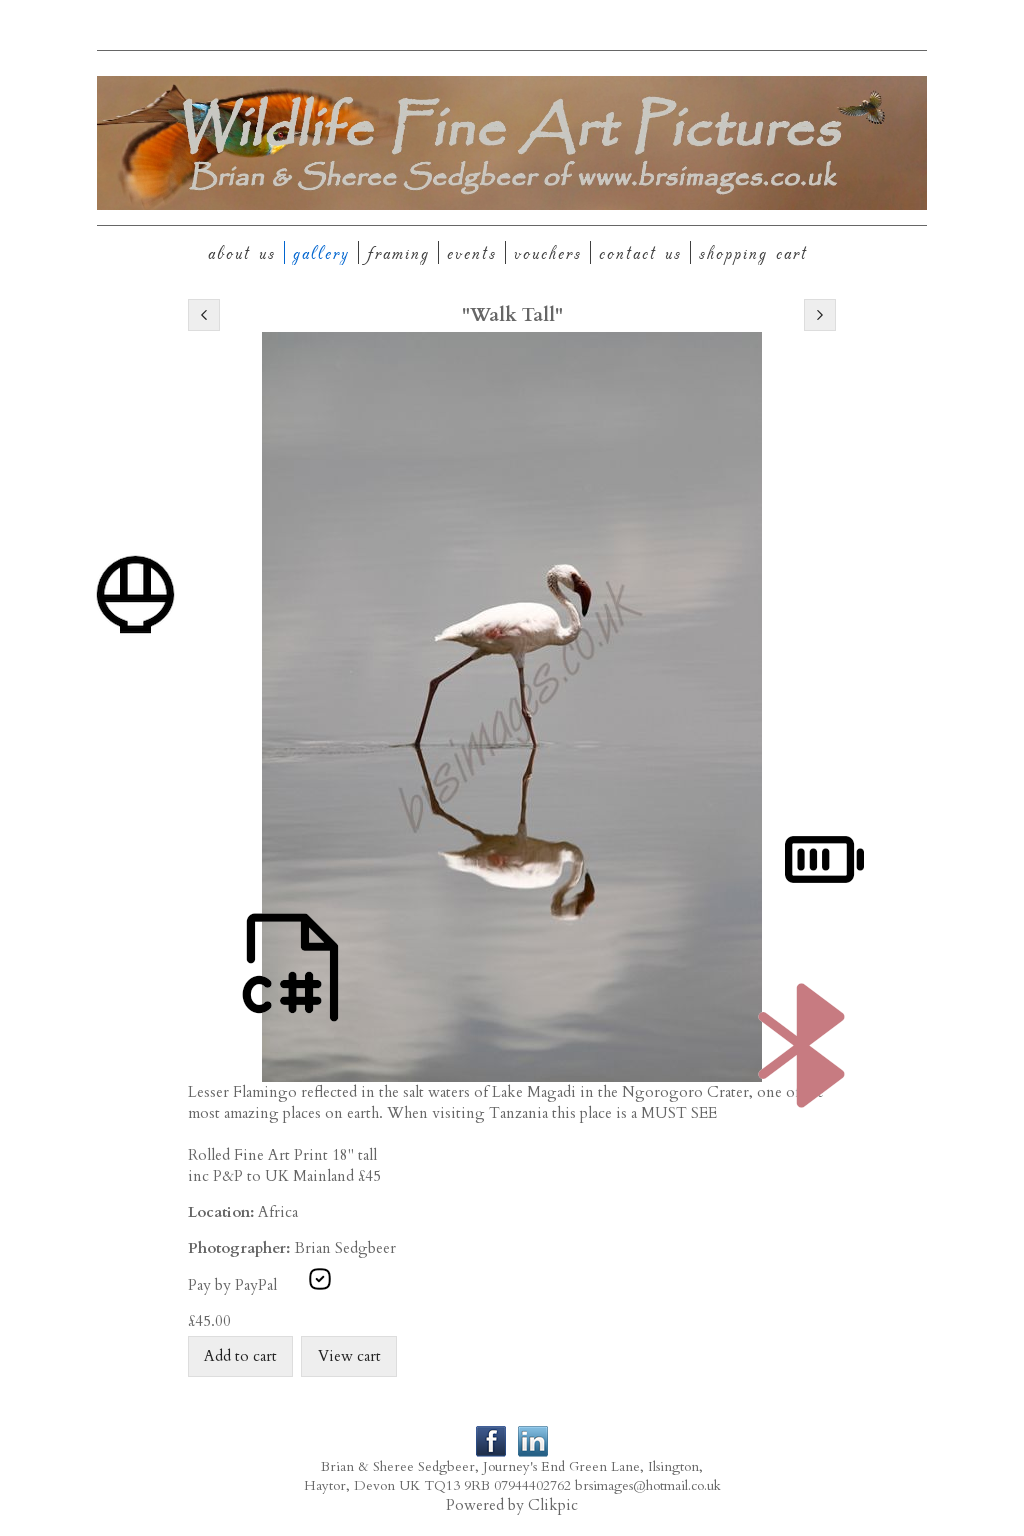 Image resolution: width=1024 pixels, height=1536 pixels. I want to click on browse asian cuisine or rice dishes, so click(135, 594).